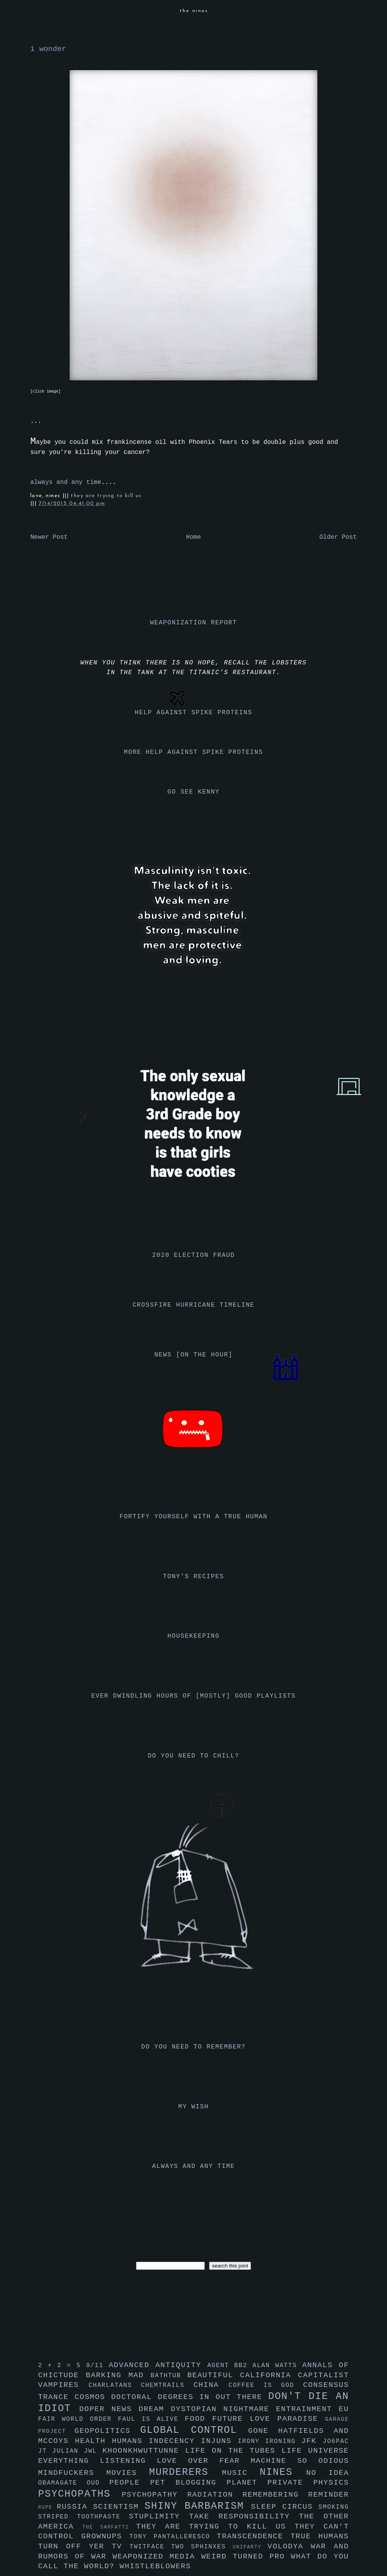 The height and width of the screenshot is (2576, 387). What do you see at coordinates (177, 698) in the screenshot?
I see `enable airplane mode` at bounding box center [177, 698].